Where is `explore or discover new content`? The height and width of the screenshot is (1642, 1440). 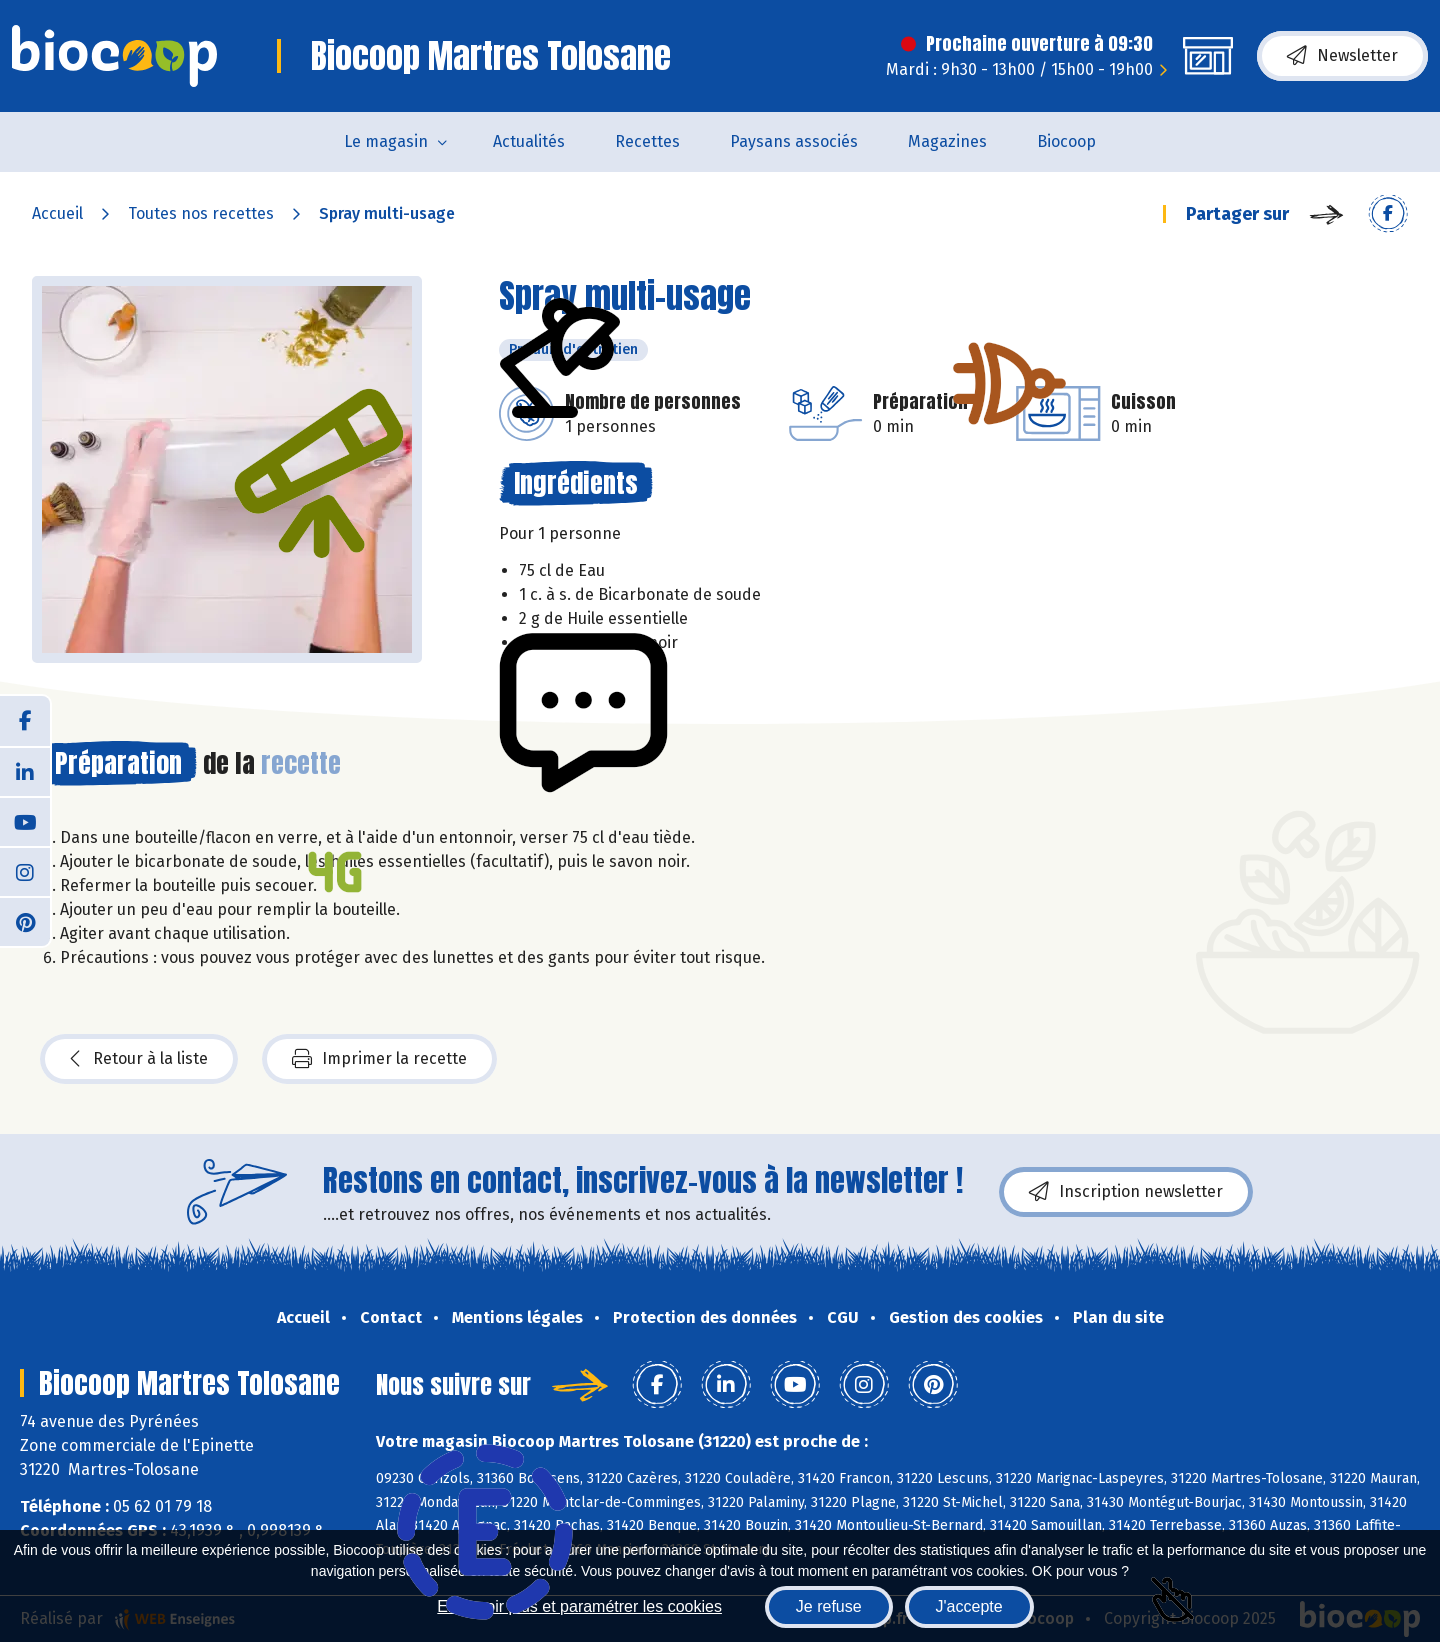
explore or discover new content is located at coordinates (319, 472).